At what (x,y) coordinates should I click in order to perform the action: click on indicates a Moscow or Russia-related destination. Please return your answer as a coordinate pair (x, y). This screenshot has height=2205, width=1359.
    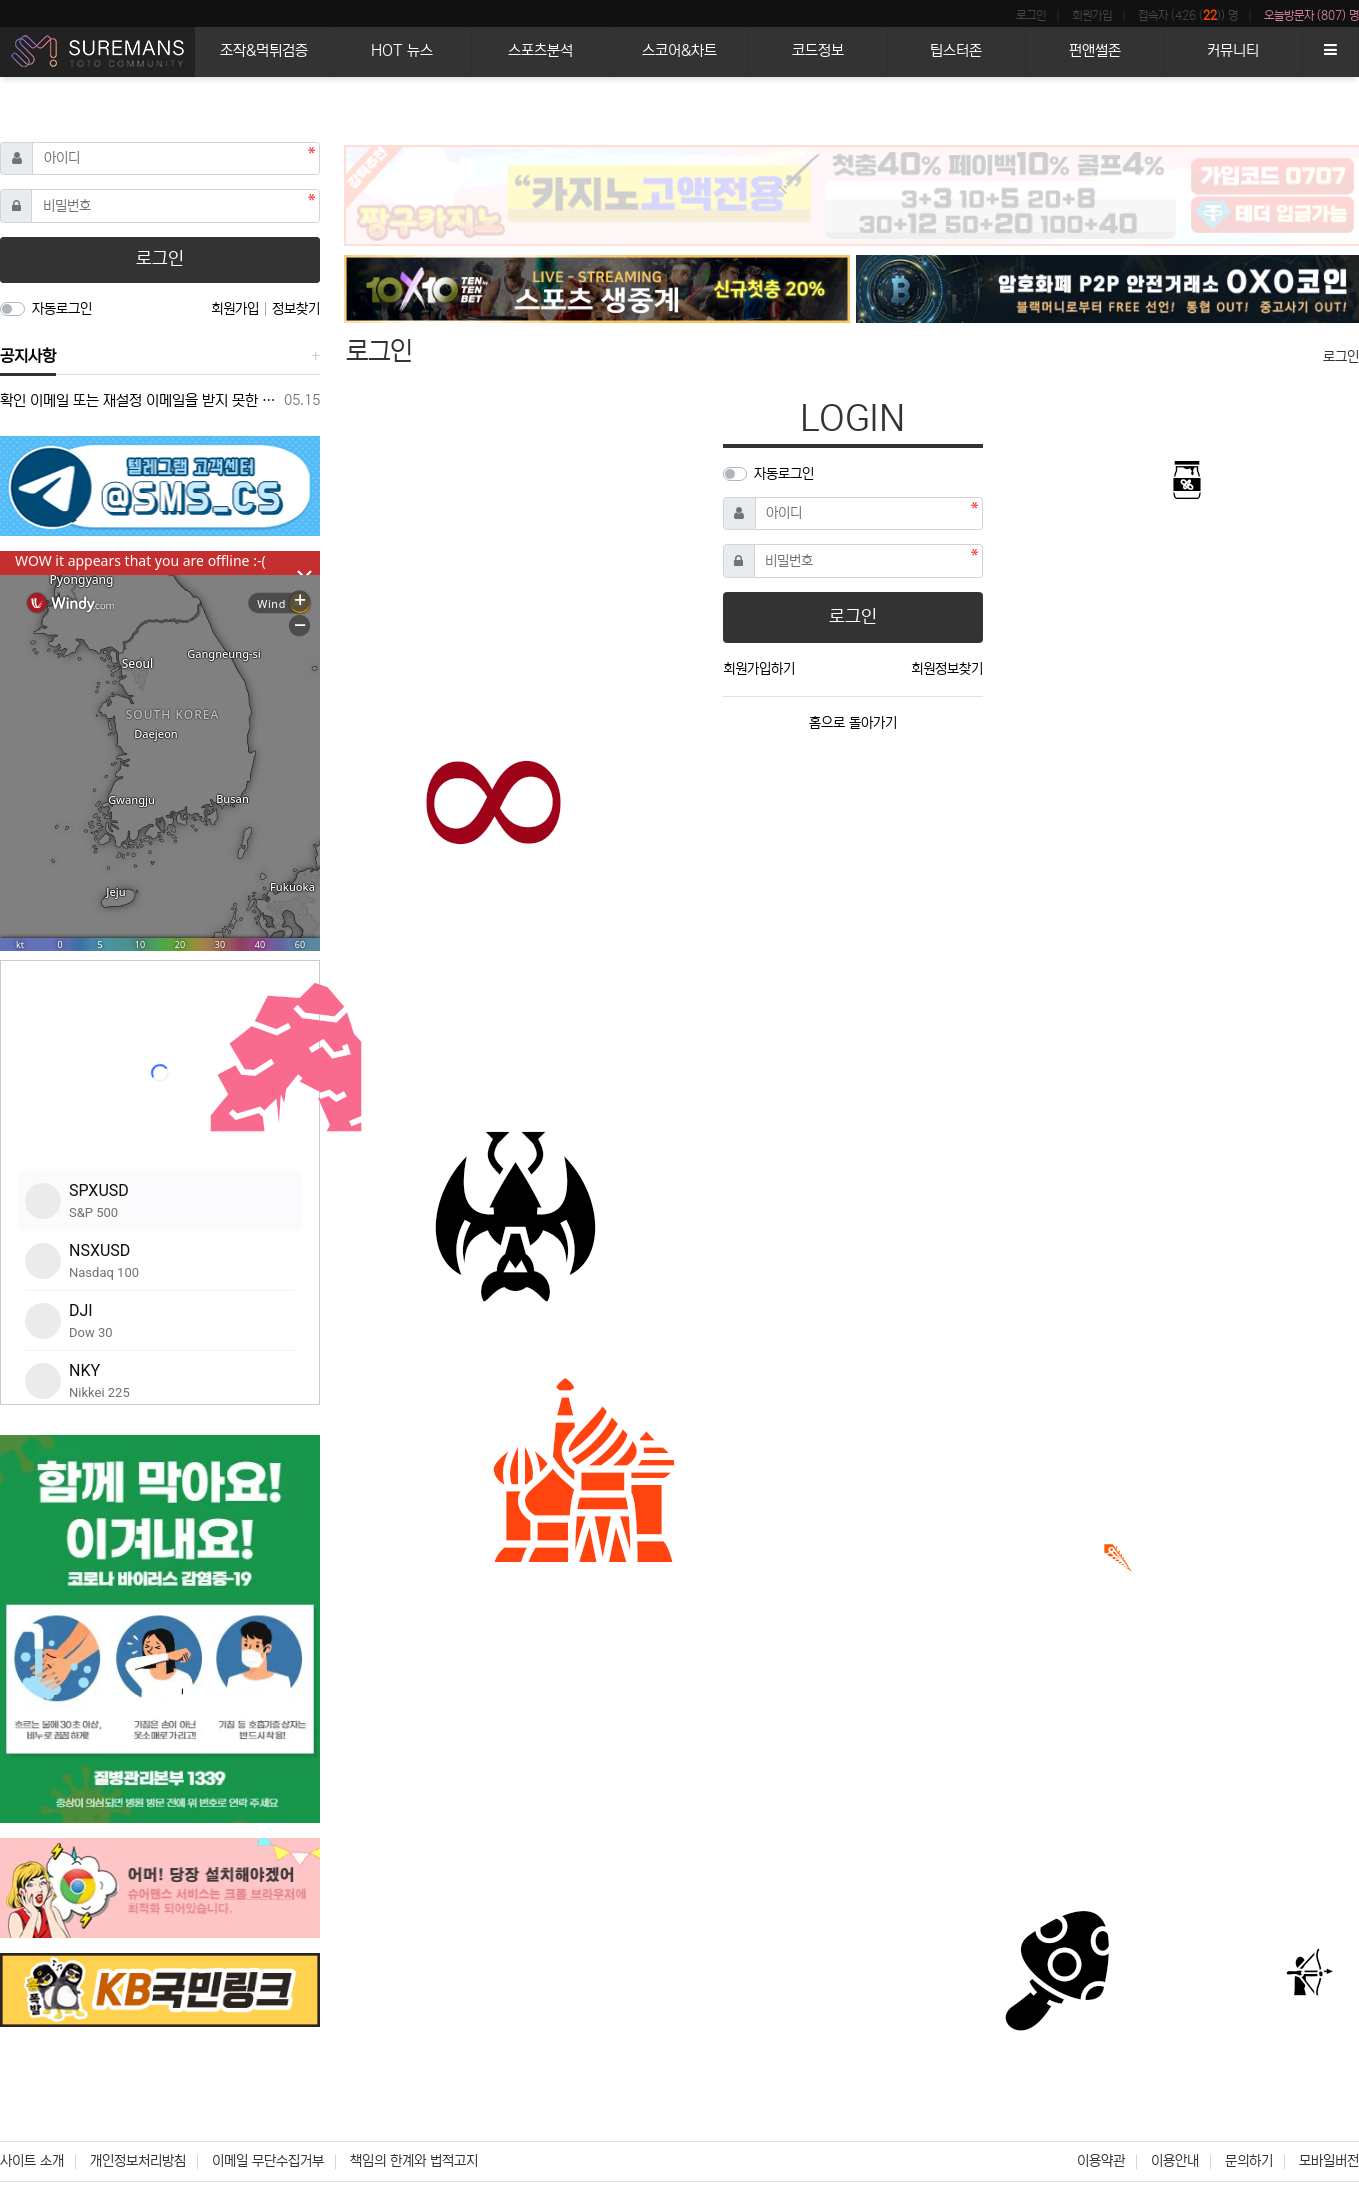
    Looking at the image, I should click on (584, 1469).